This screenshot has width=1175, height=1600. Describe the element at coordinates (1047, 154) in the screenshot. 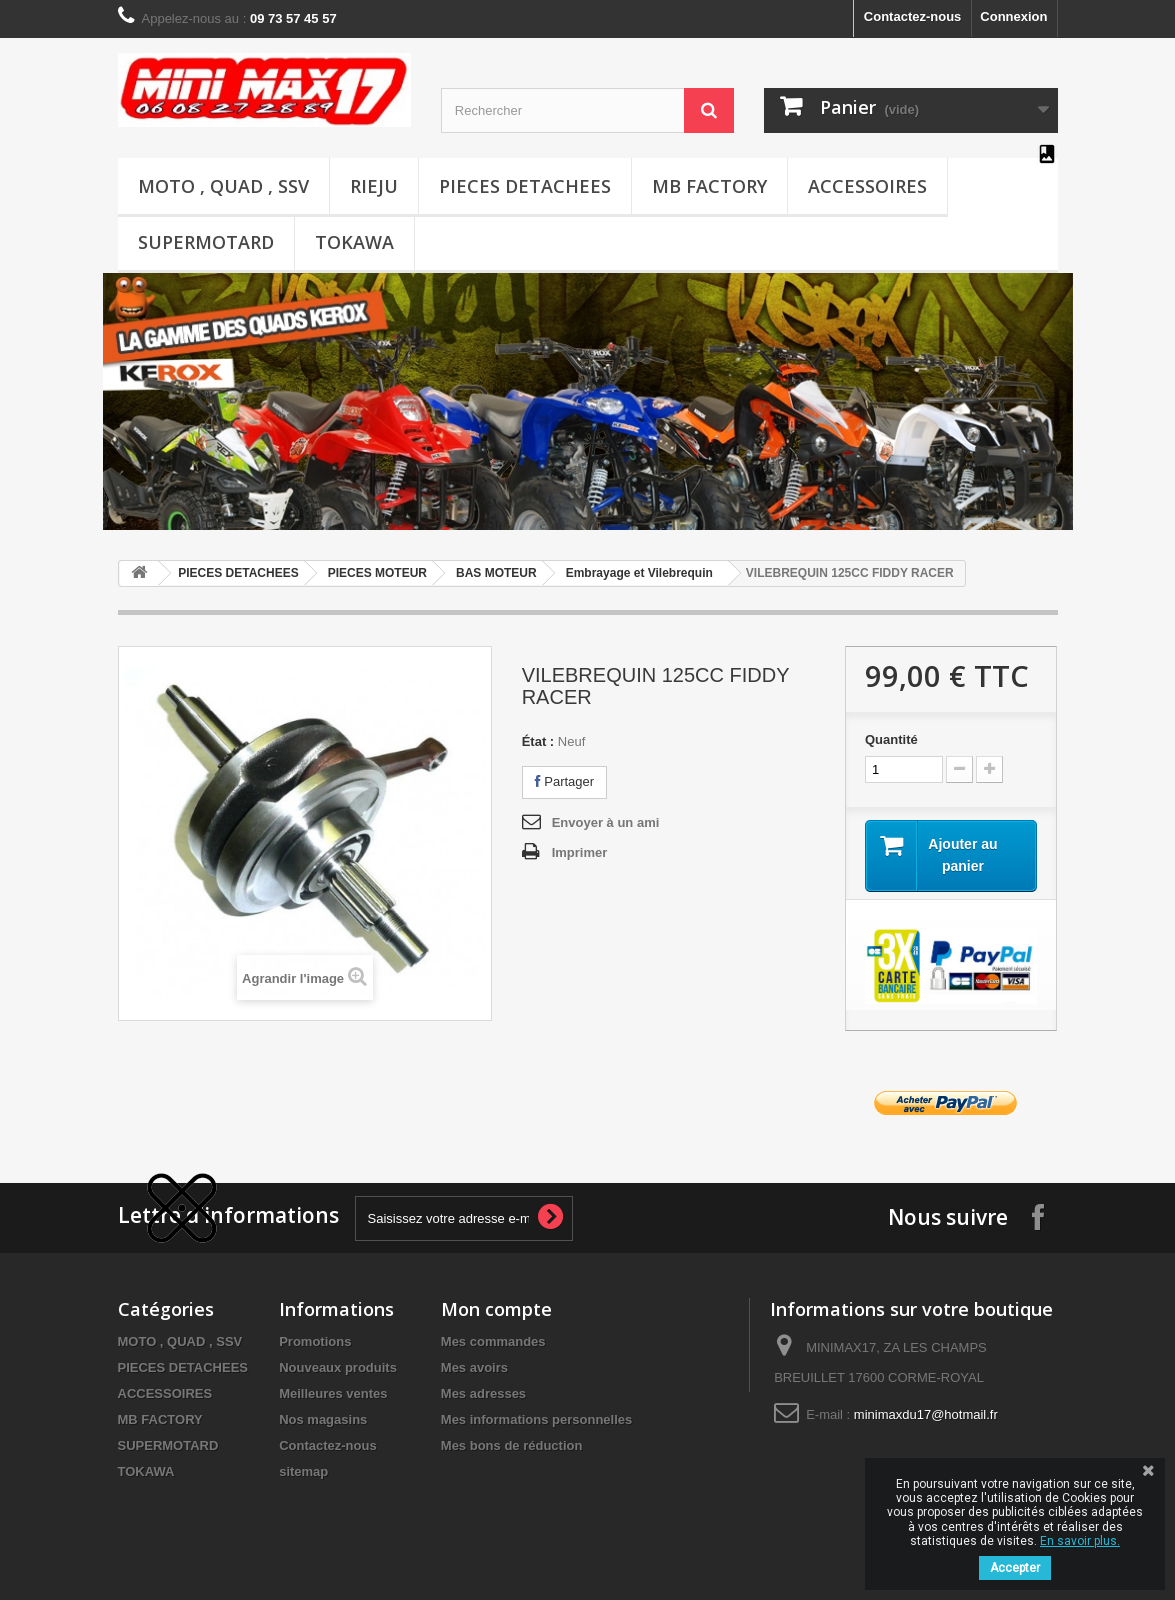

I see `open photo album` at that location.